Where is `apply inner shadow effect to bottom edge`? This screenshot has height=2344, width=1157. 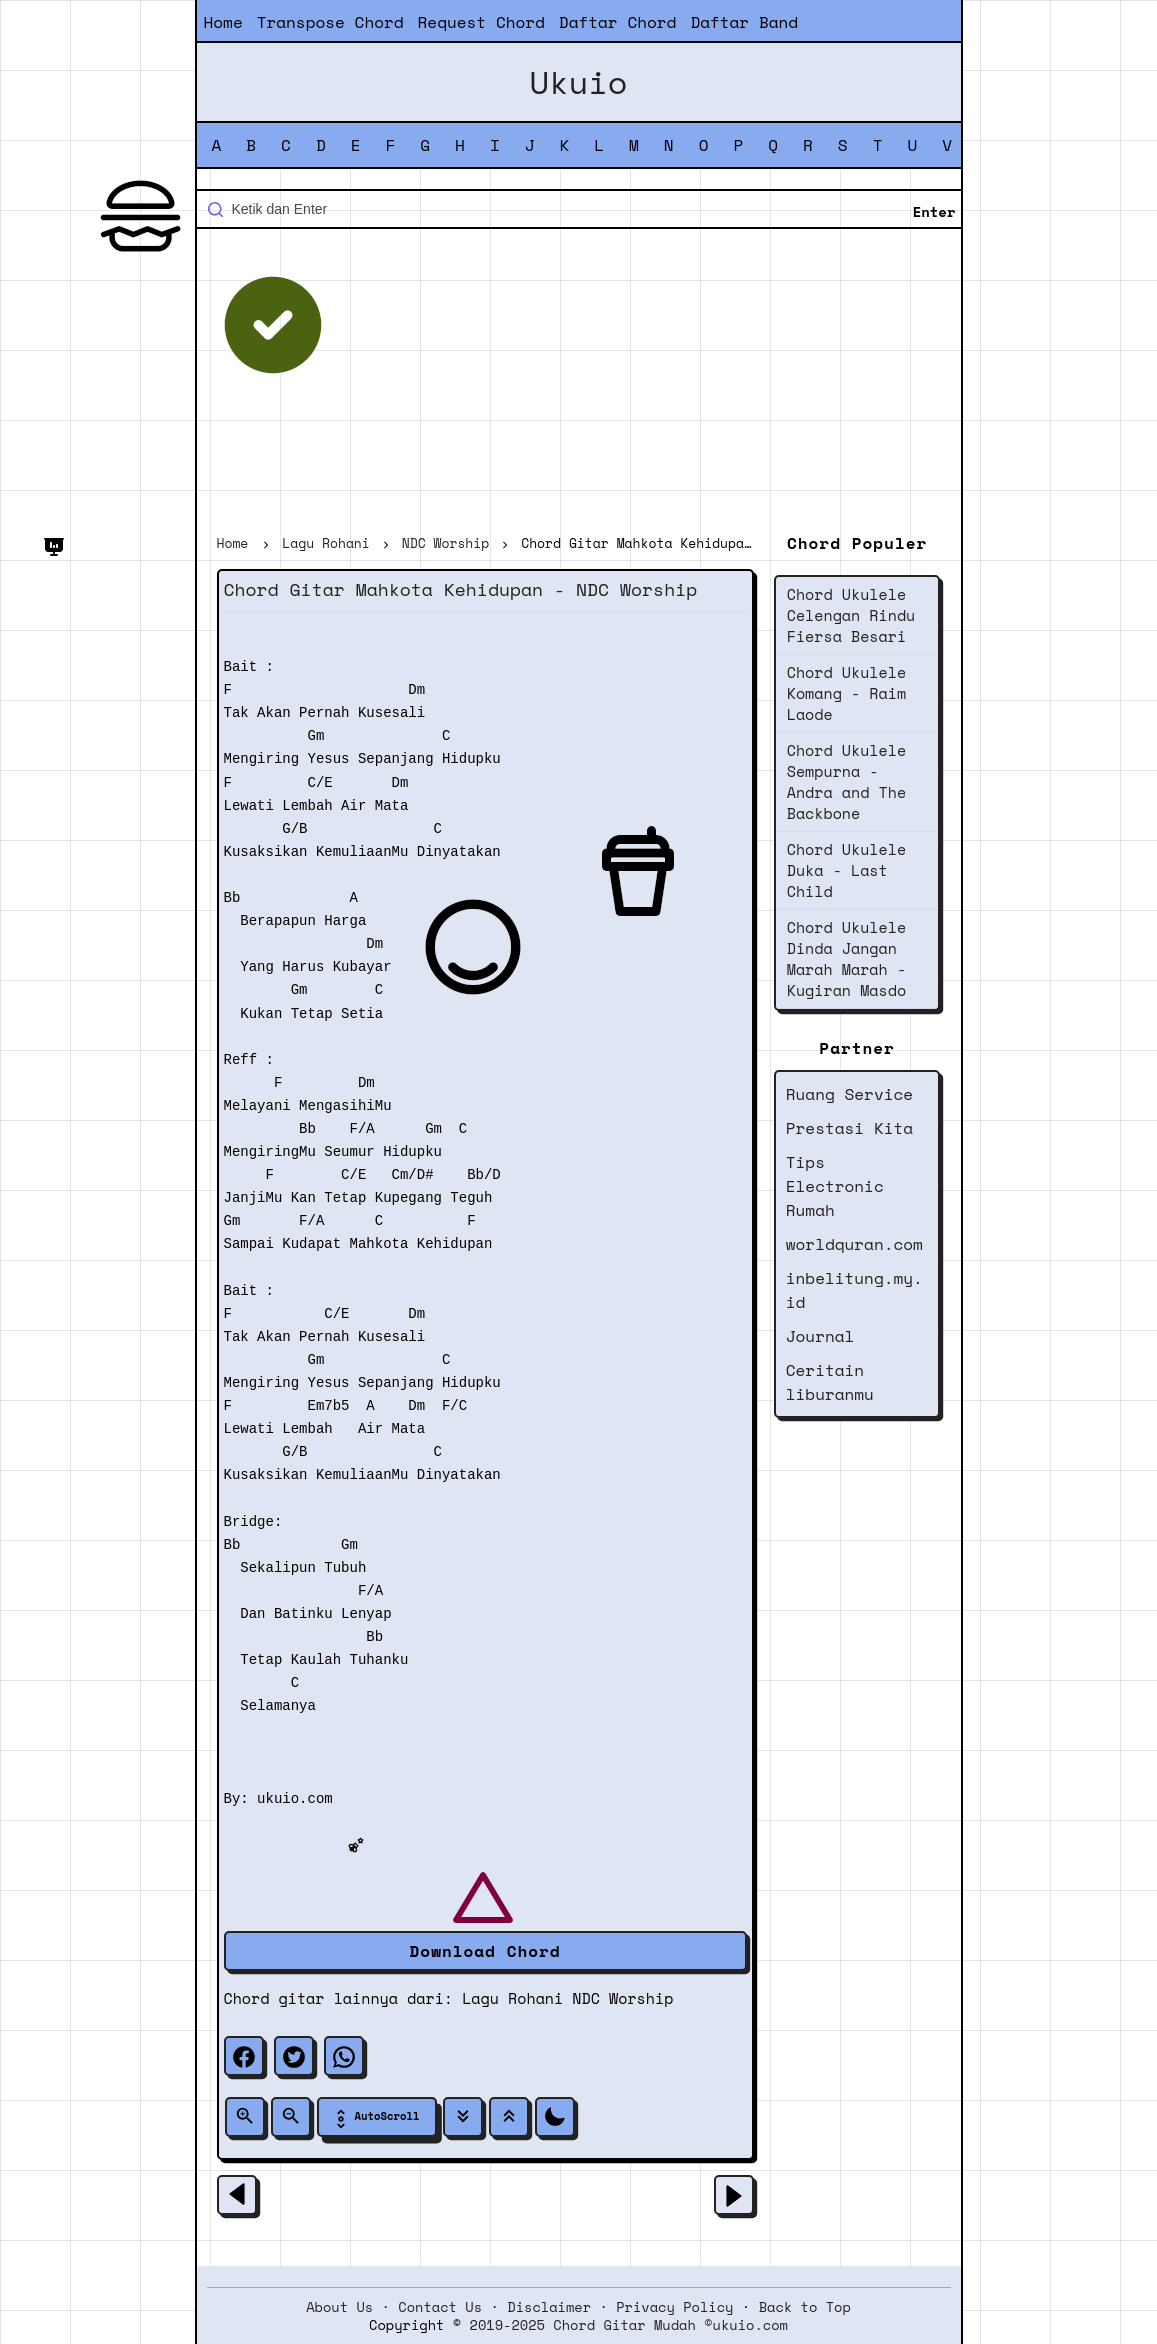 apply inner shadow effect to bottom edge is located at coordinates (473, 947).